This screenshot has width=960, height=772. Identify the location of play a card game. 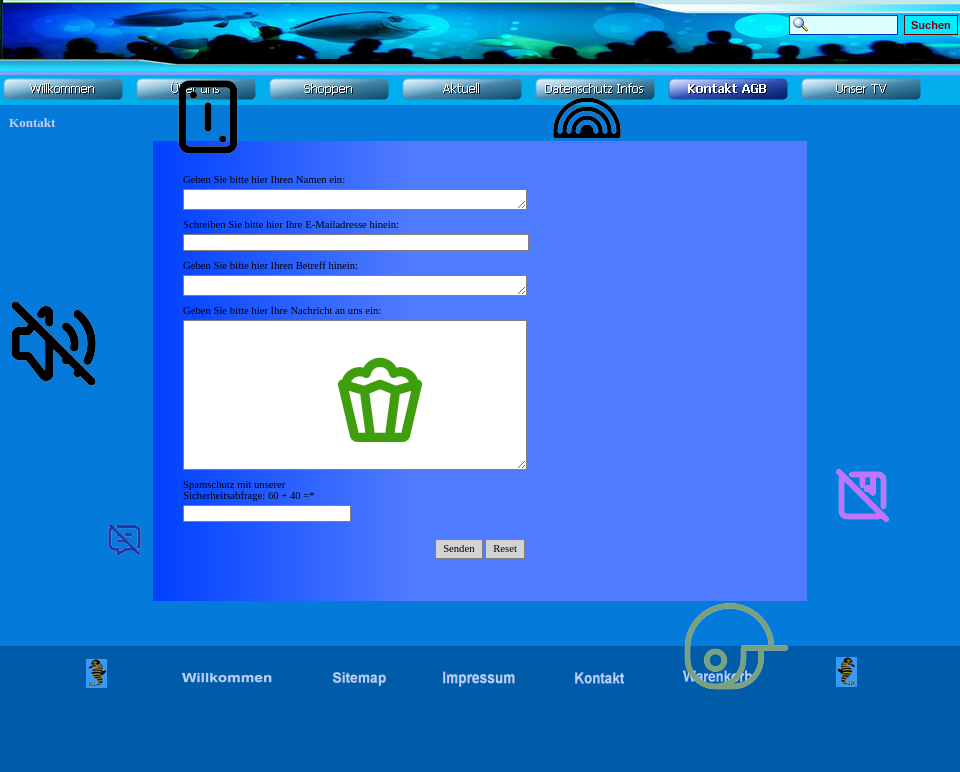
(208, 117).